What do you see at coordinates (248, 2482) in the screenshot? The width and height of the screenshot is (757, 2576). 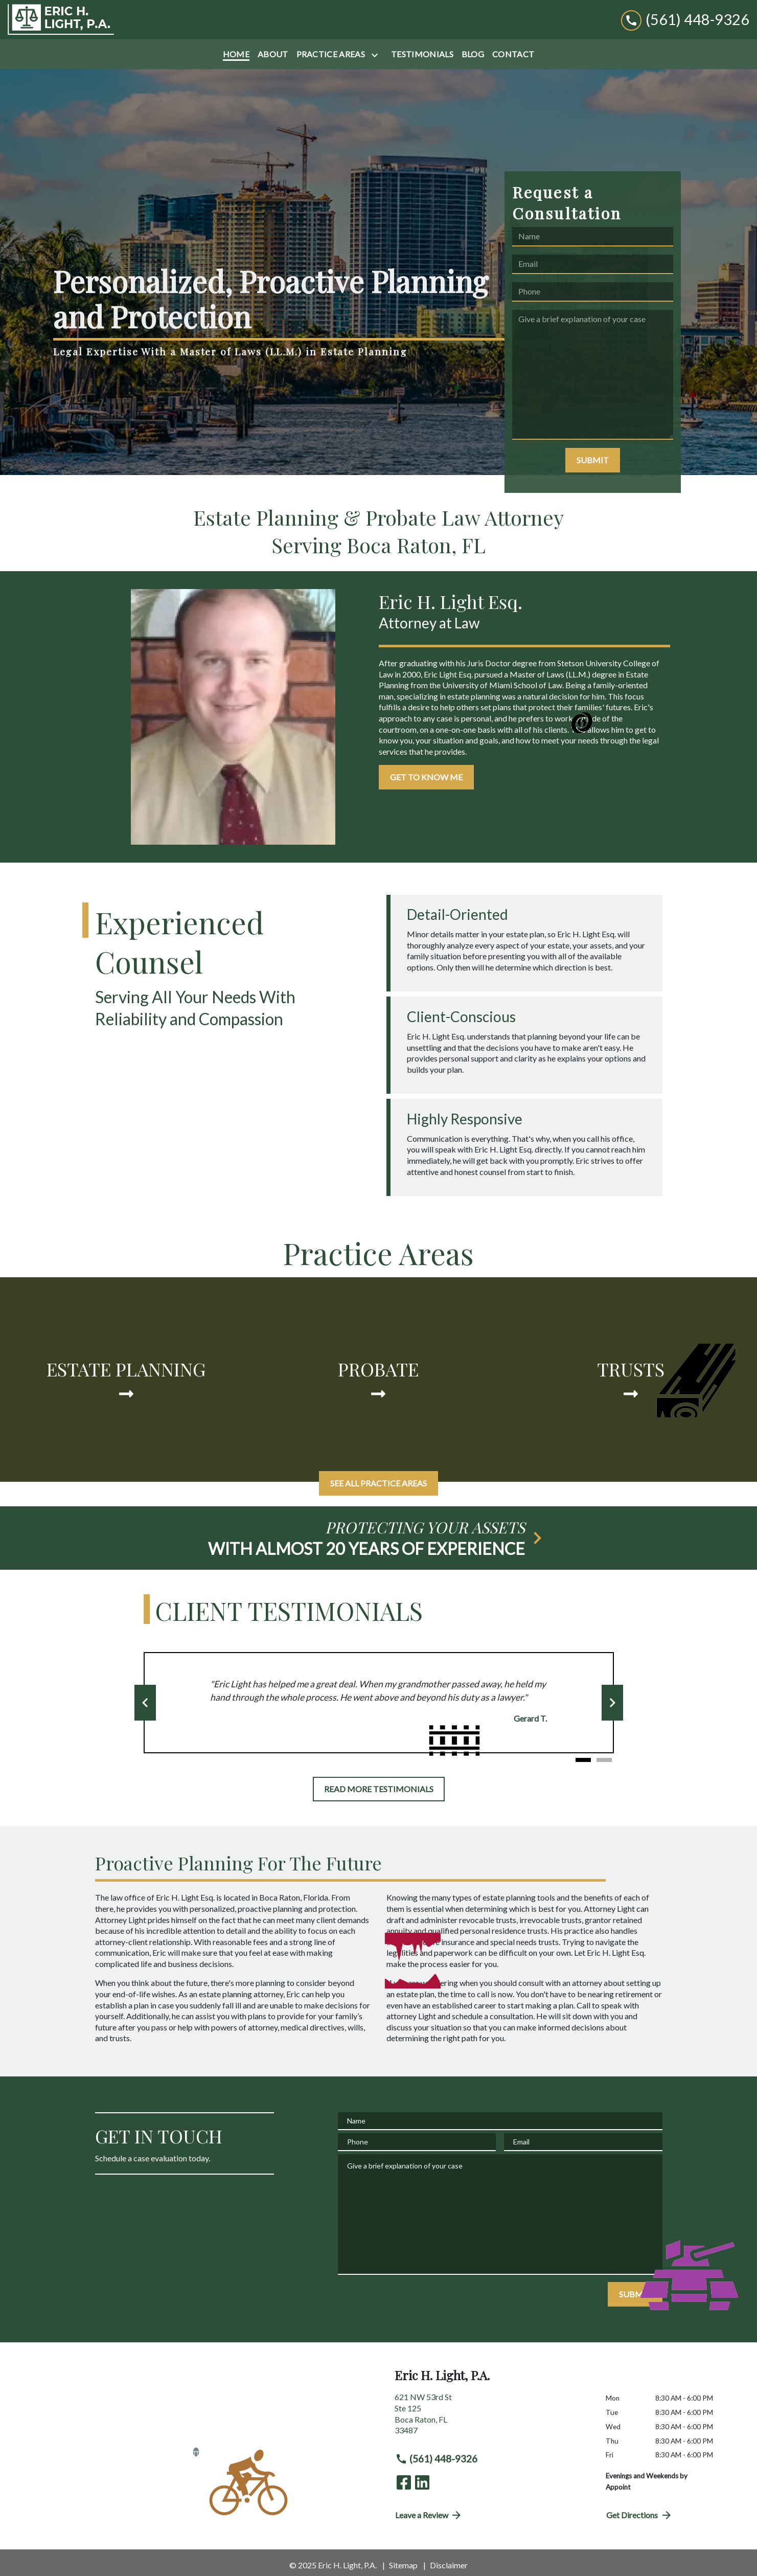 I see `track cycling or biking activity` at bounding box center [248, 2482].